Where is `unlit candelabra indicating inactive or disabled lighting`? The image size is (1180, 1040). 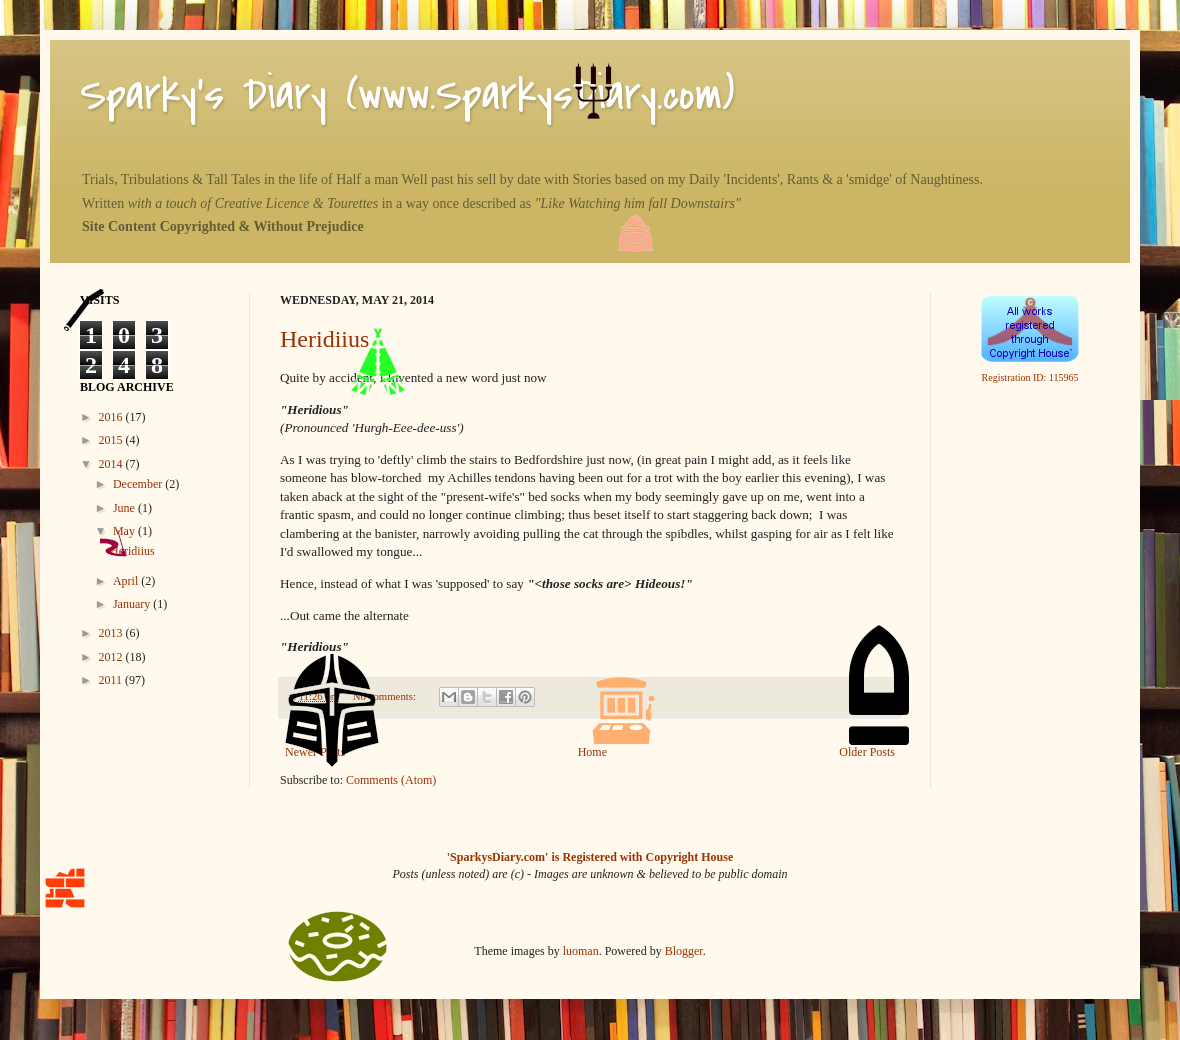 unlit candelabra indicating inactive or disabled lighting is located at coordinates (593, 90).